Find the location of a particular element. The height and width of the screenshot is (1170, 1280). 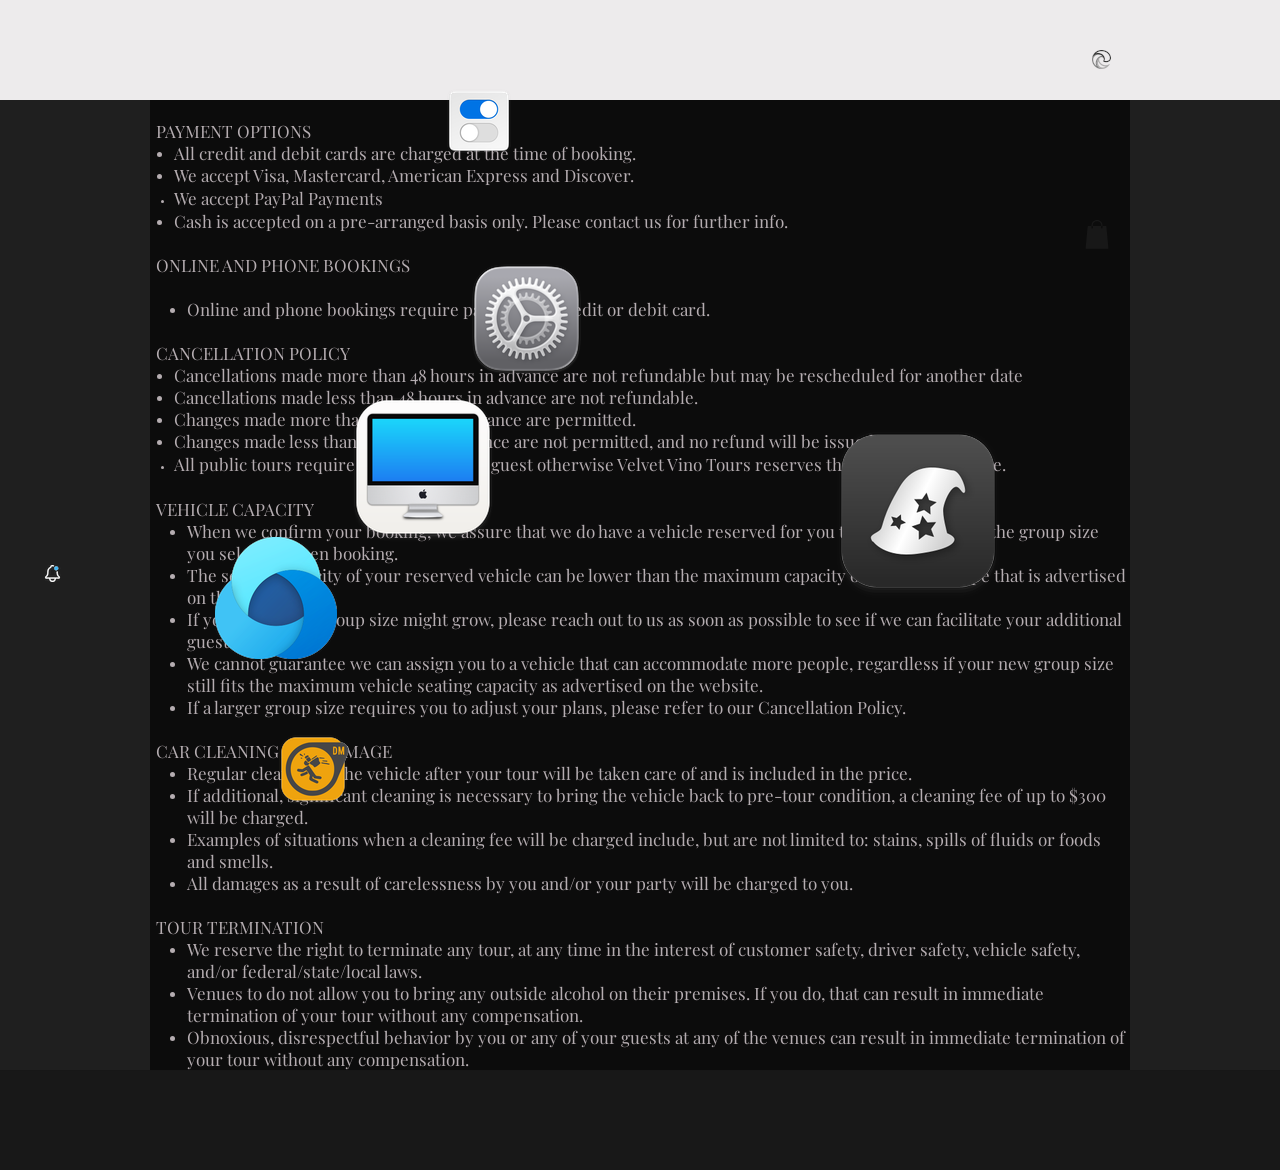

open microsoft edge browser is located at coordinates (1101, 59).